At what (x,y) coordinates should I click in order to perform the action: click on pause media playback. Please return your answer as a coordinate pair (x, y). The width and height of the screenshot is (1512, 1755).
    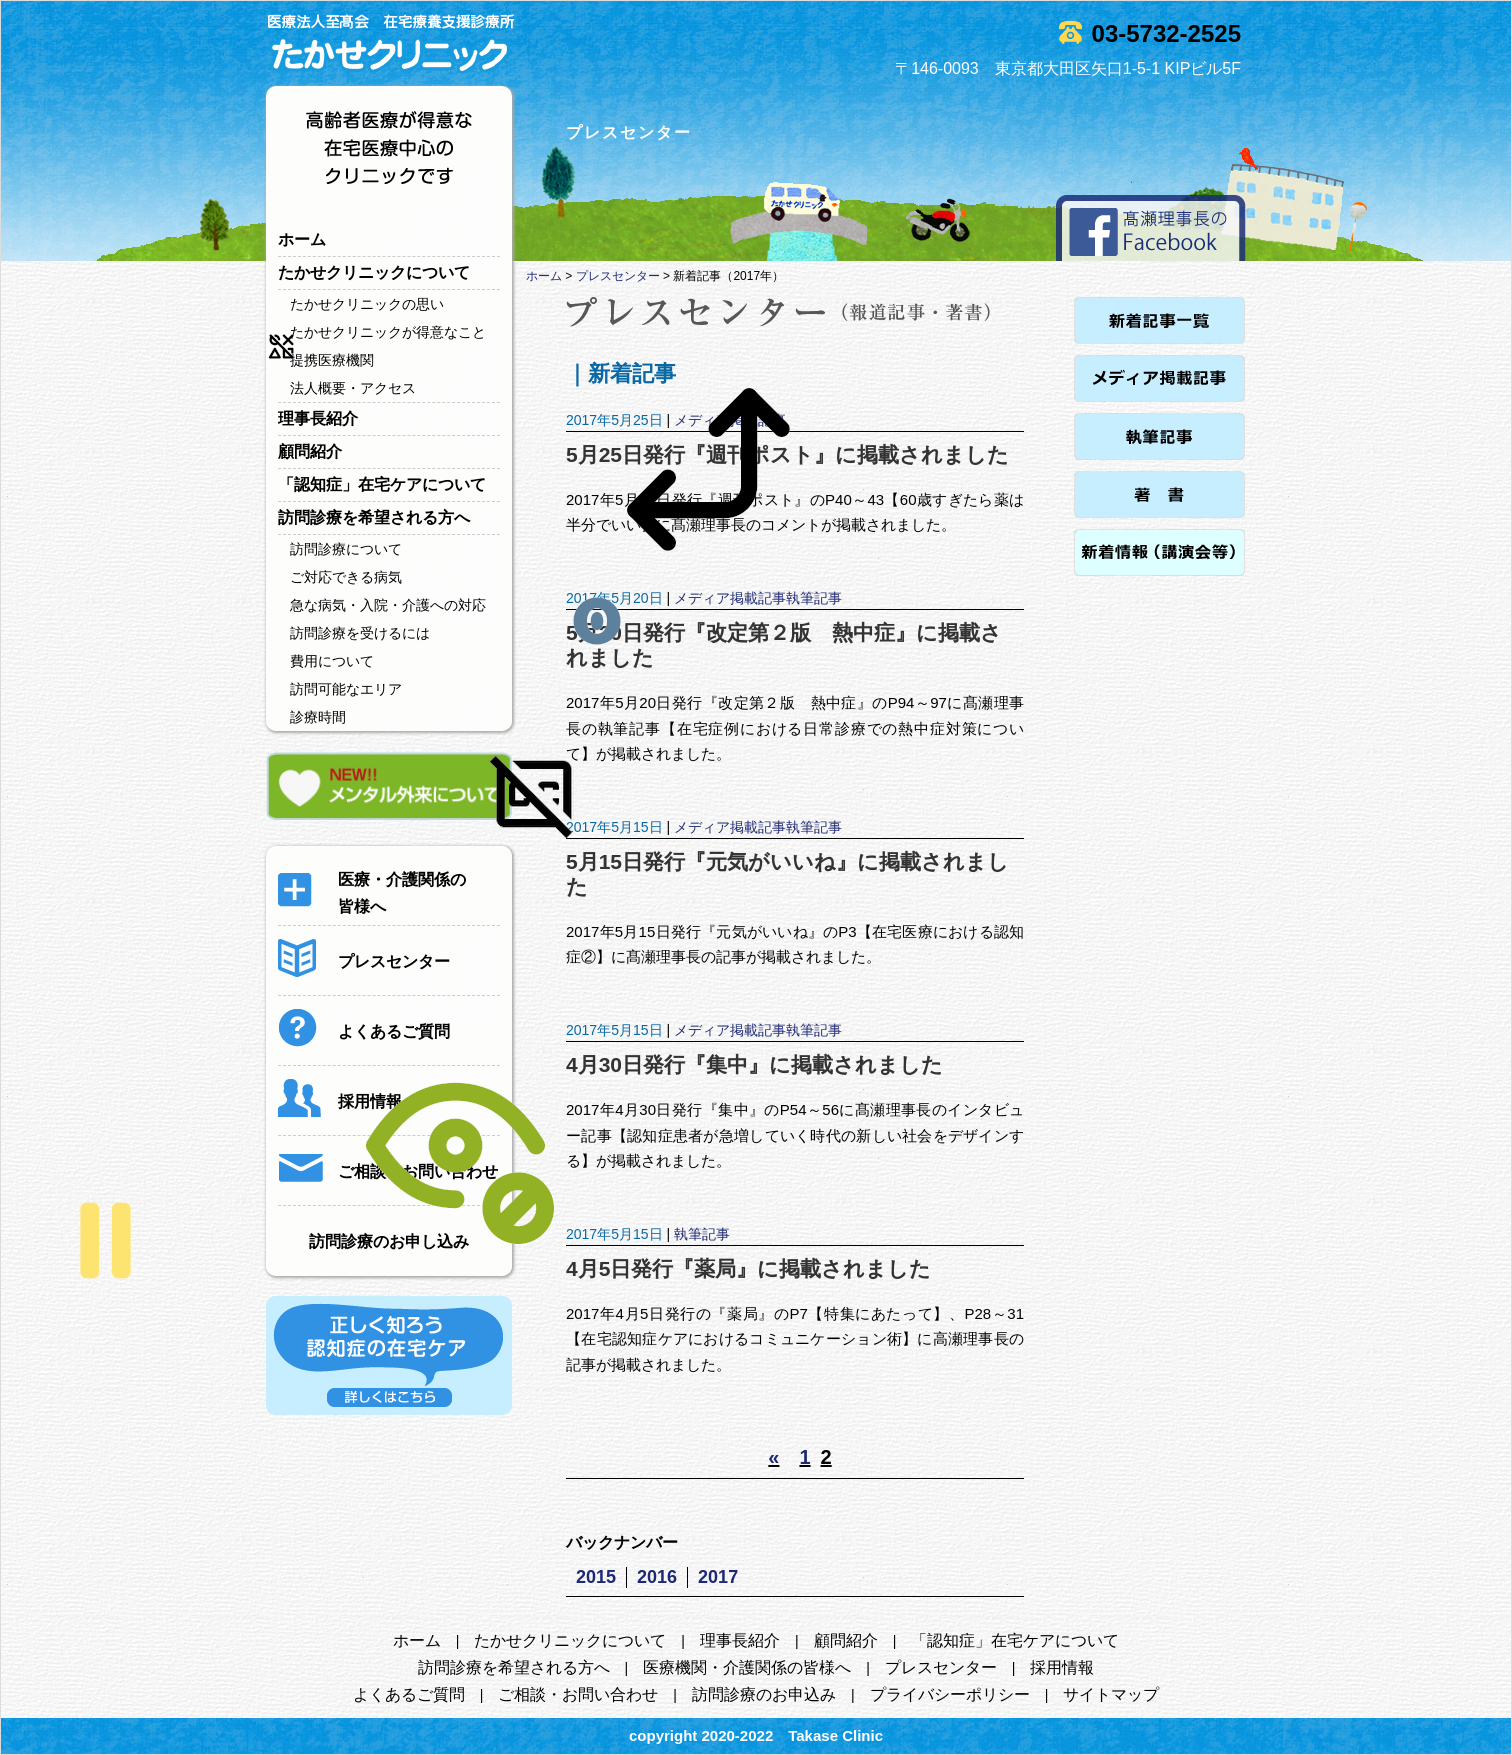
    Looking at the image, I should click on (105, 1240).